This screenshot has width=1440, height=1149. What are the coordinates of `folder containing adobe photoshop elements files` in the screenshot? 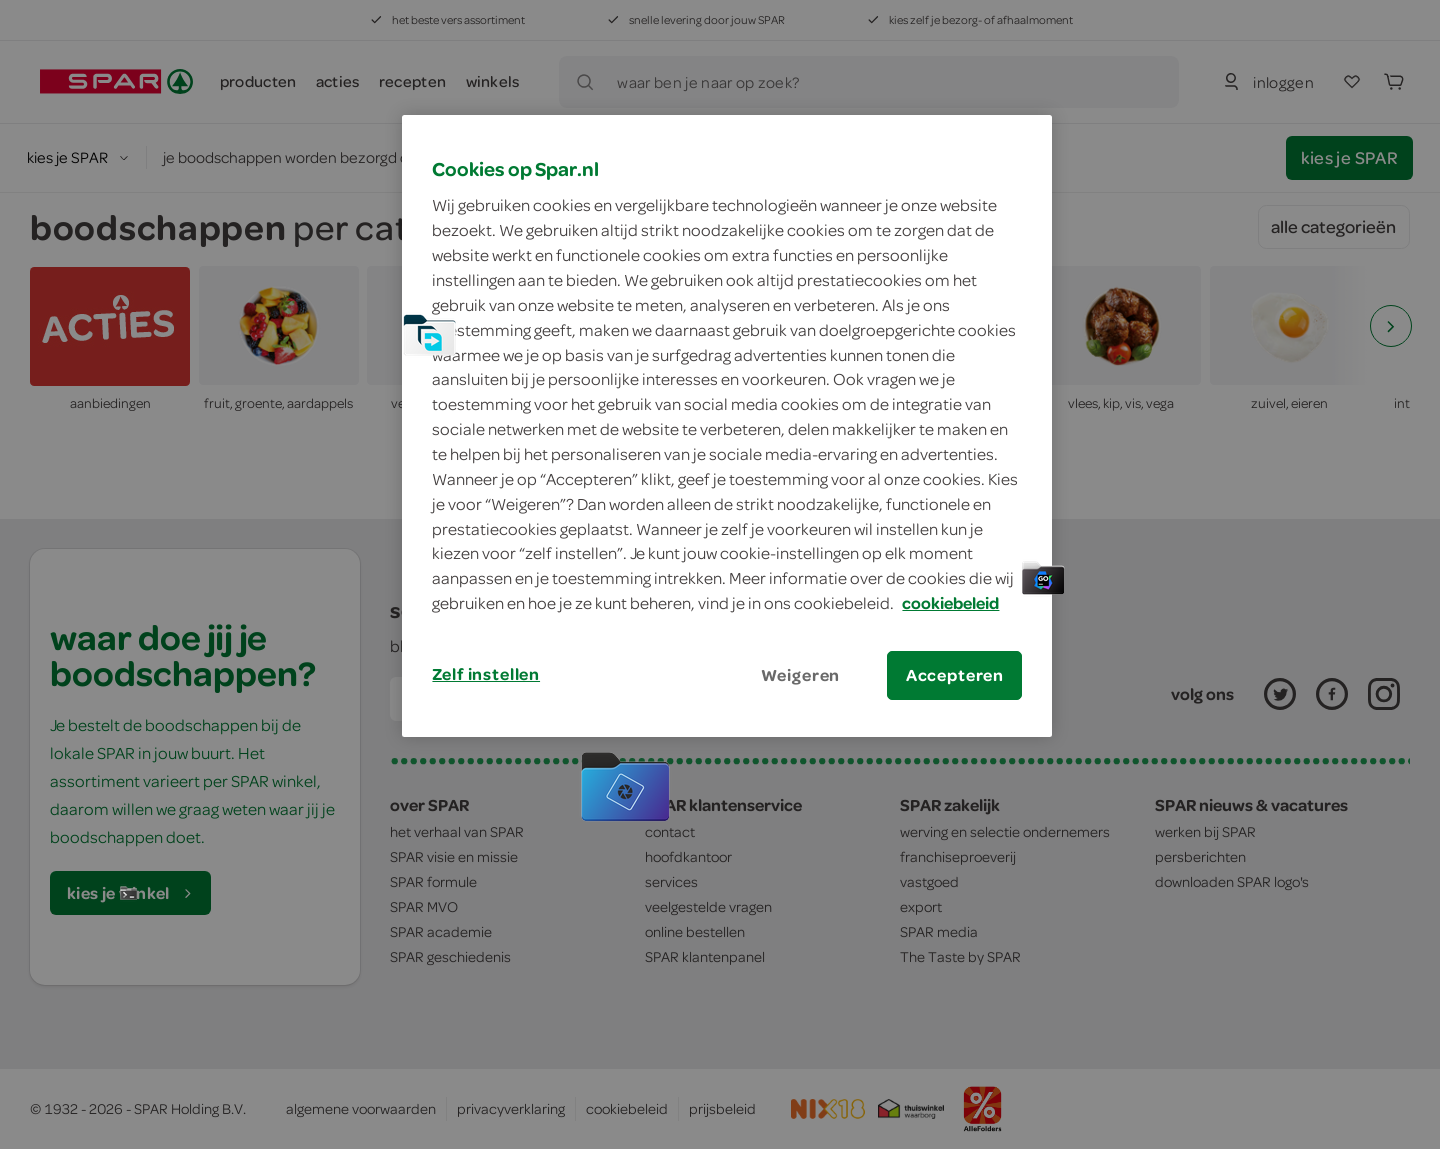 It's located at (625, 789).